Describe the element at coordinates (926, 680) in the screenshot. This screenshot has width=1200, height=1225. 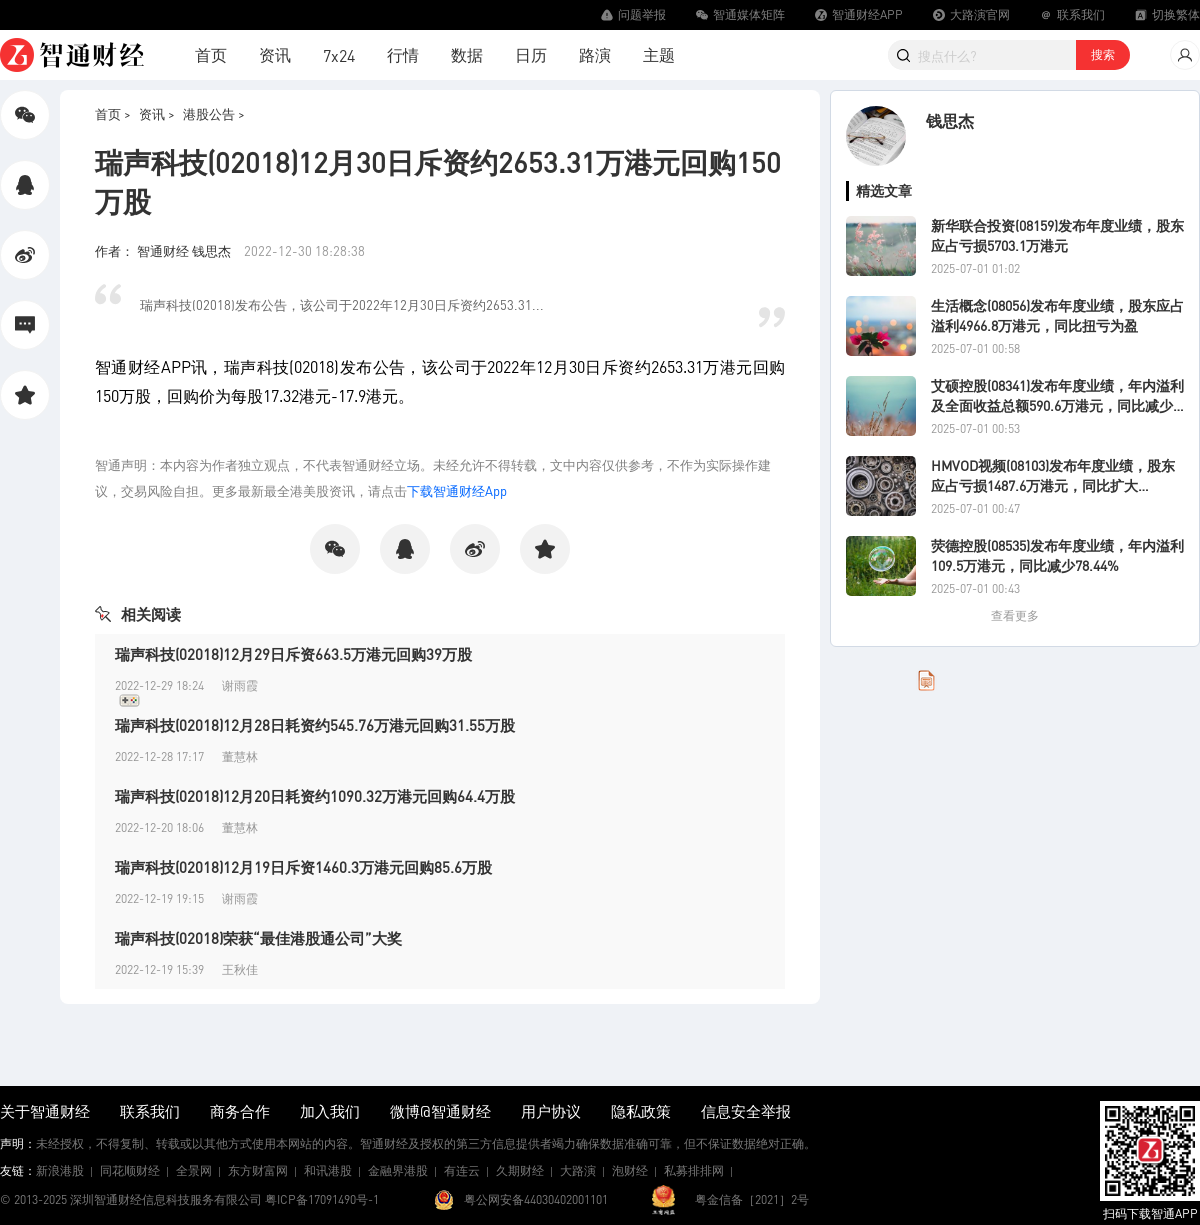
I see `open a presentation template file` at that location.